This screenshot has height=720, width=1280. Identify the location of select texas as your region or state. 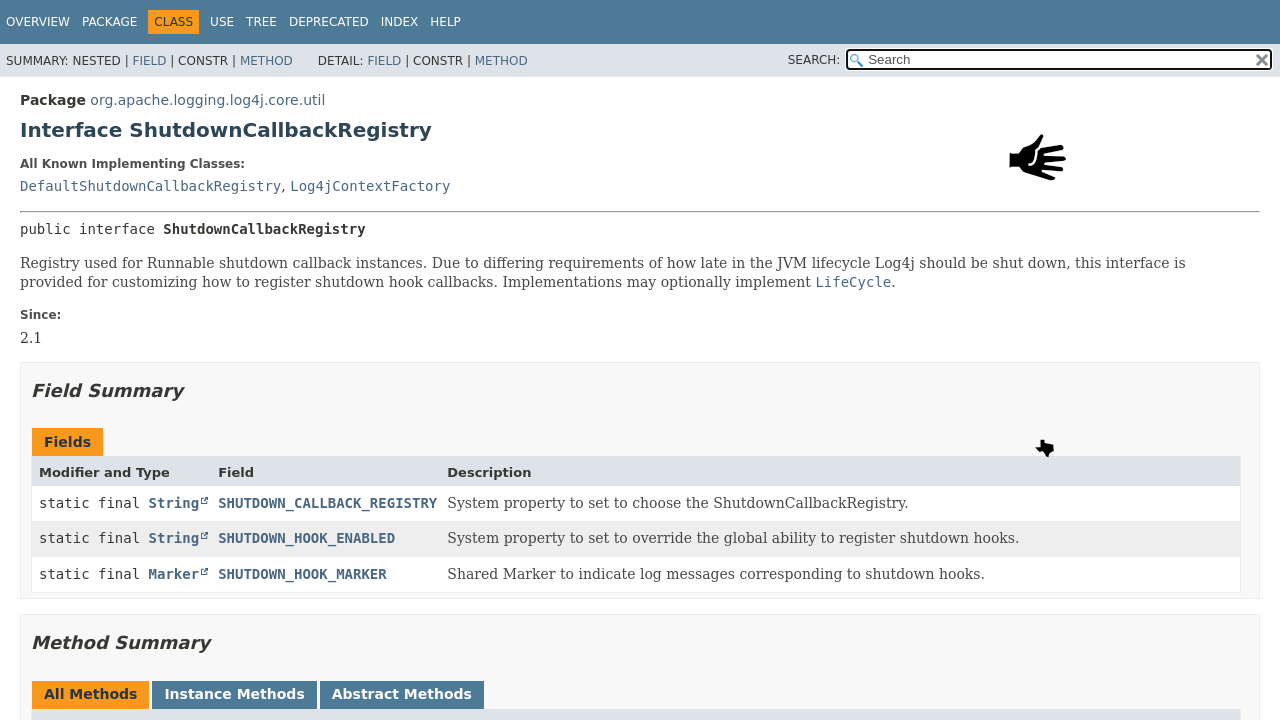
(1044, 448).